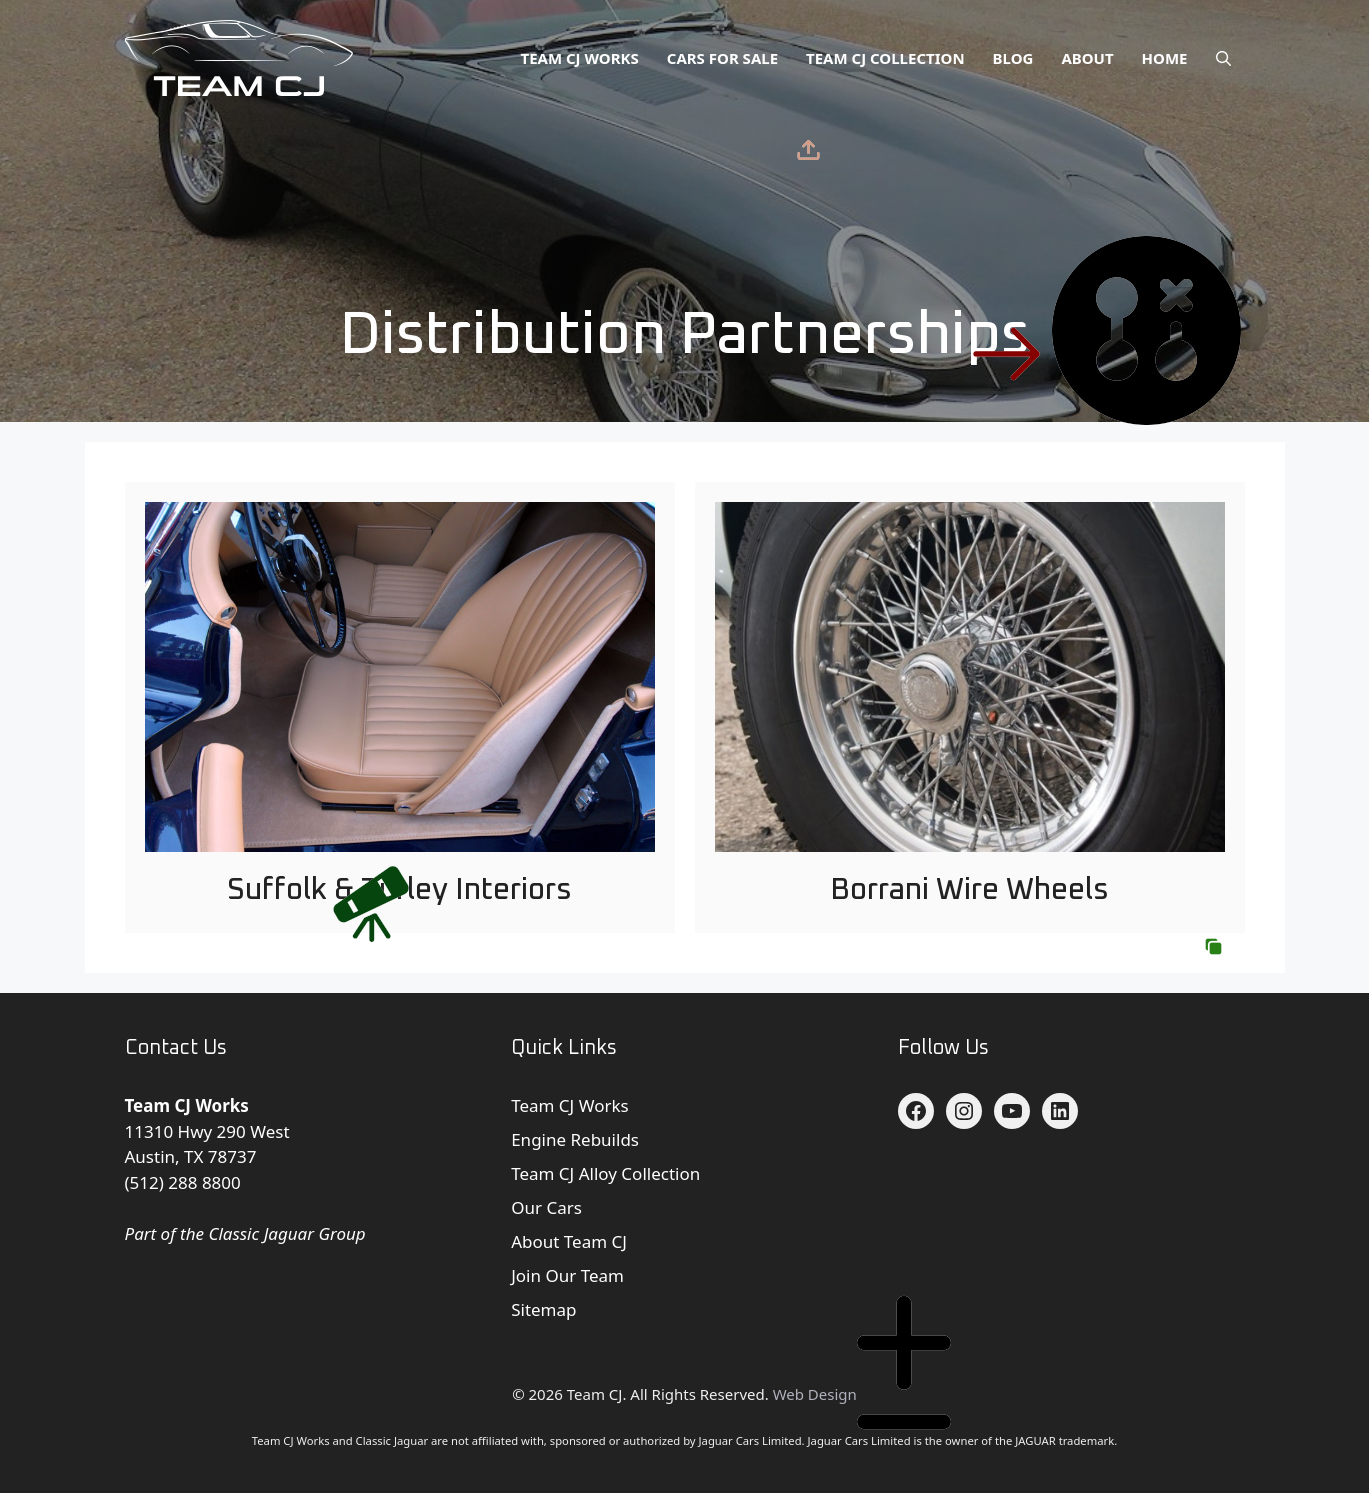 The image size is (1369, 1493). I want to click on navigate to the next item or page, so click(1007, 353).